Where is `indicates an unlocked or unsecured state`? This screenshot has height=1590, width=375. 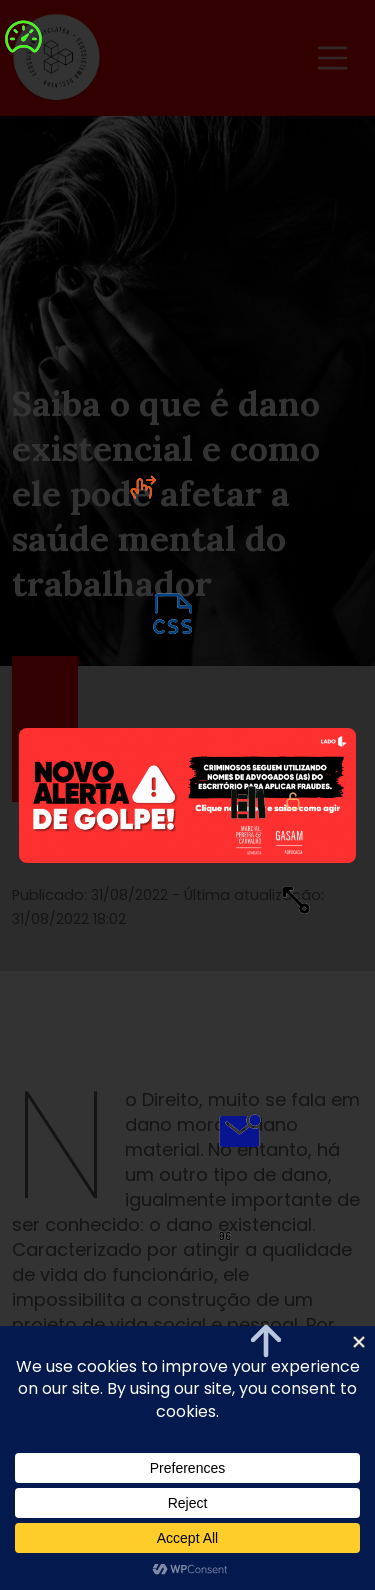 indicates an unlocked or unsecured state is located at coordinates (293, 801).